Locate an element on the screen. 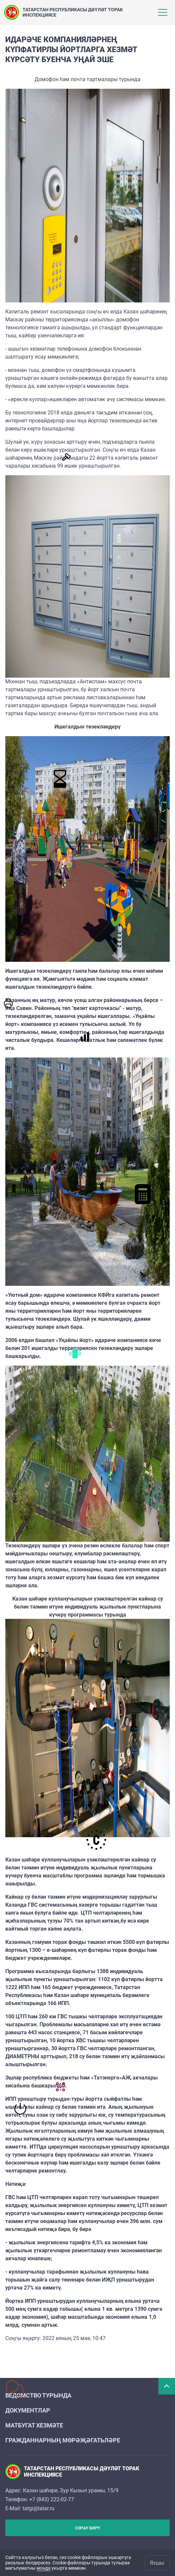 The width and height of the screenshot is (175, 2576). indicates copyright or creative commons status is located at coordinates (96, 1840).